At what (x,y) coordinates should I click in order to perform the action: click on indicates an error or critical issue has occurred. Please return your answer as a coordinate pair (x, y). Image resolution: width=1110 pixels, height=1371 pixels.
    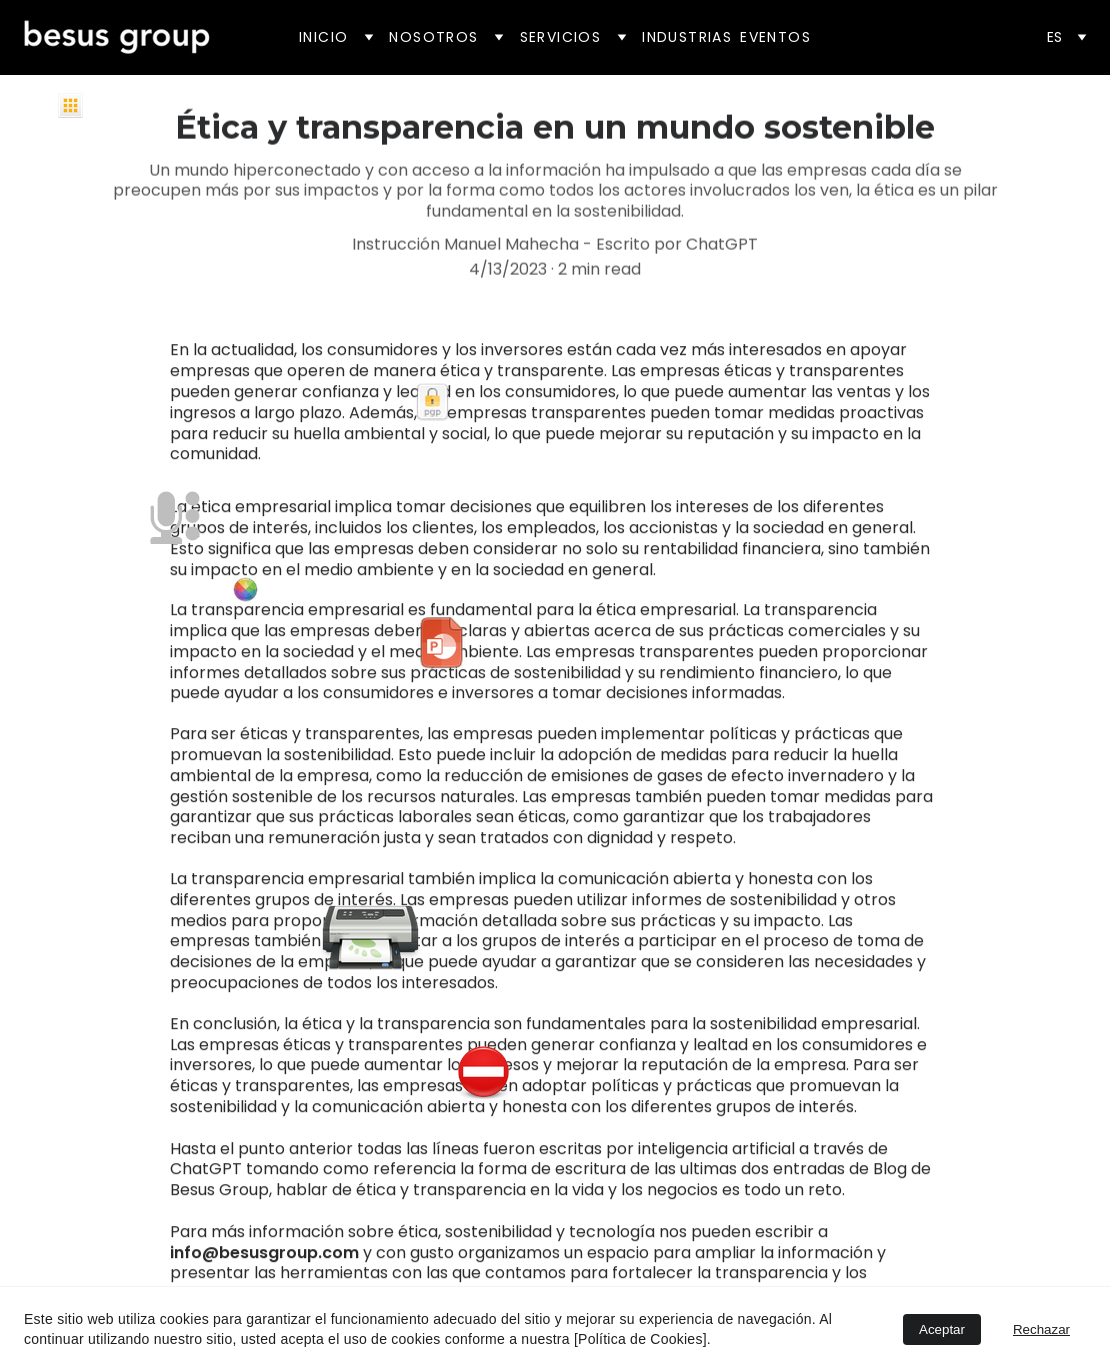
    Looking at the image, I should click on (484, 1072).